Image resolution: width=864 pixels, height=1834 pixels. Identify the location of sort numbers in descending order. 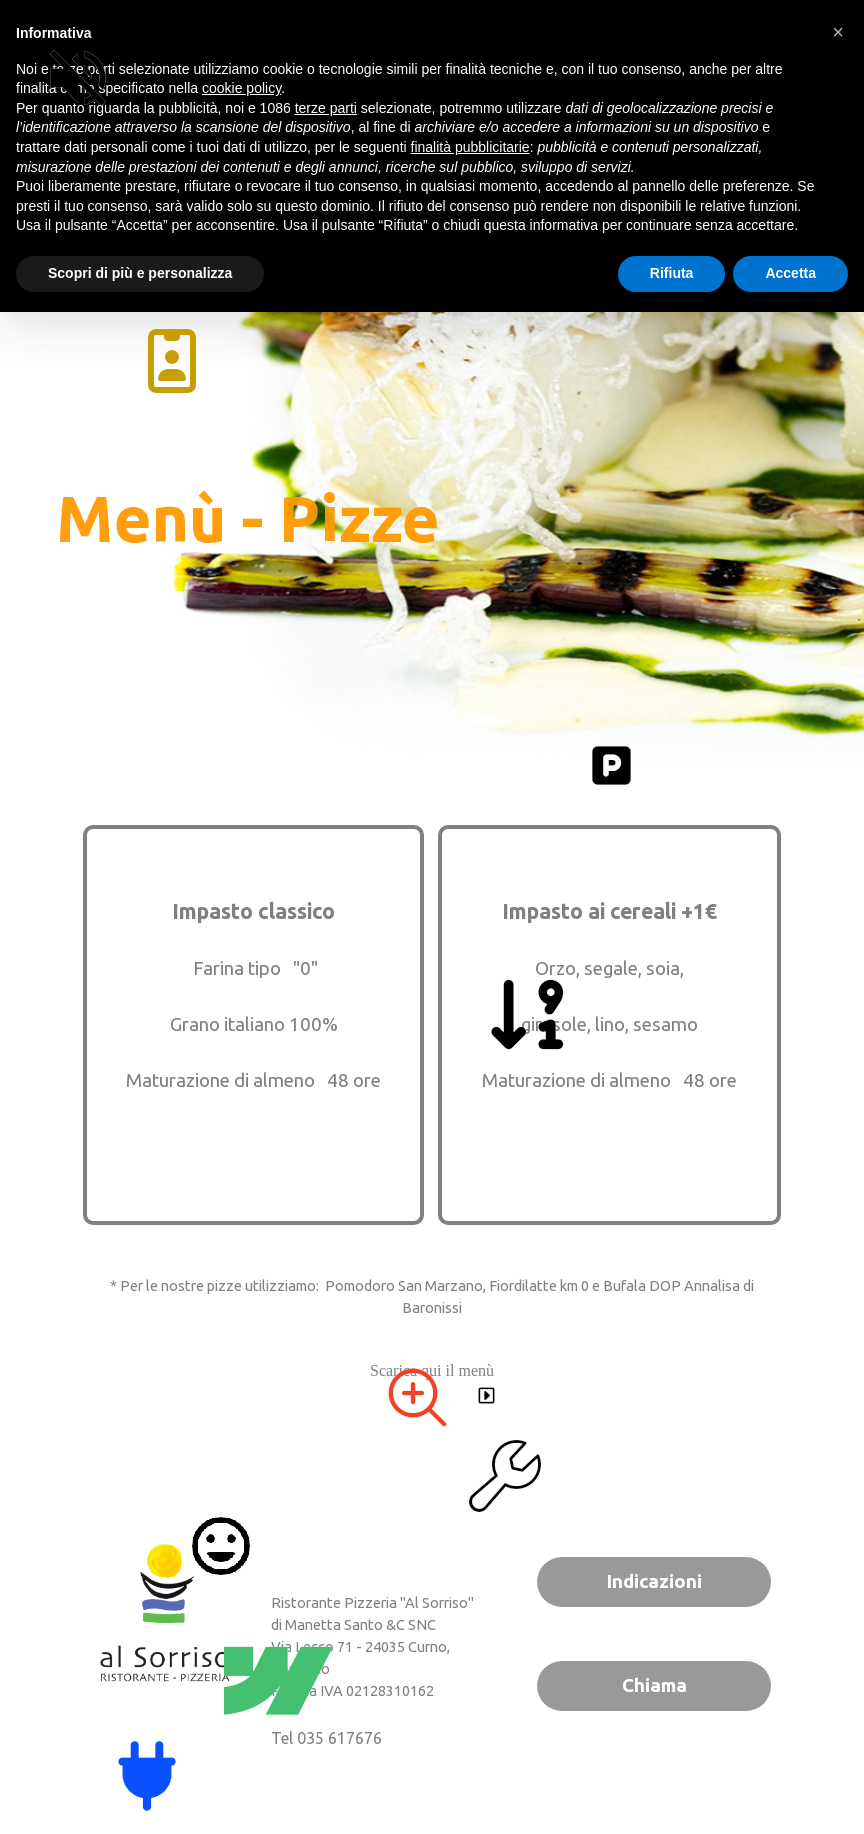
(528, 1014).